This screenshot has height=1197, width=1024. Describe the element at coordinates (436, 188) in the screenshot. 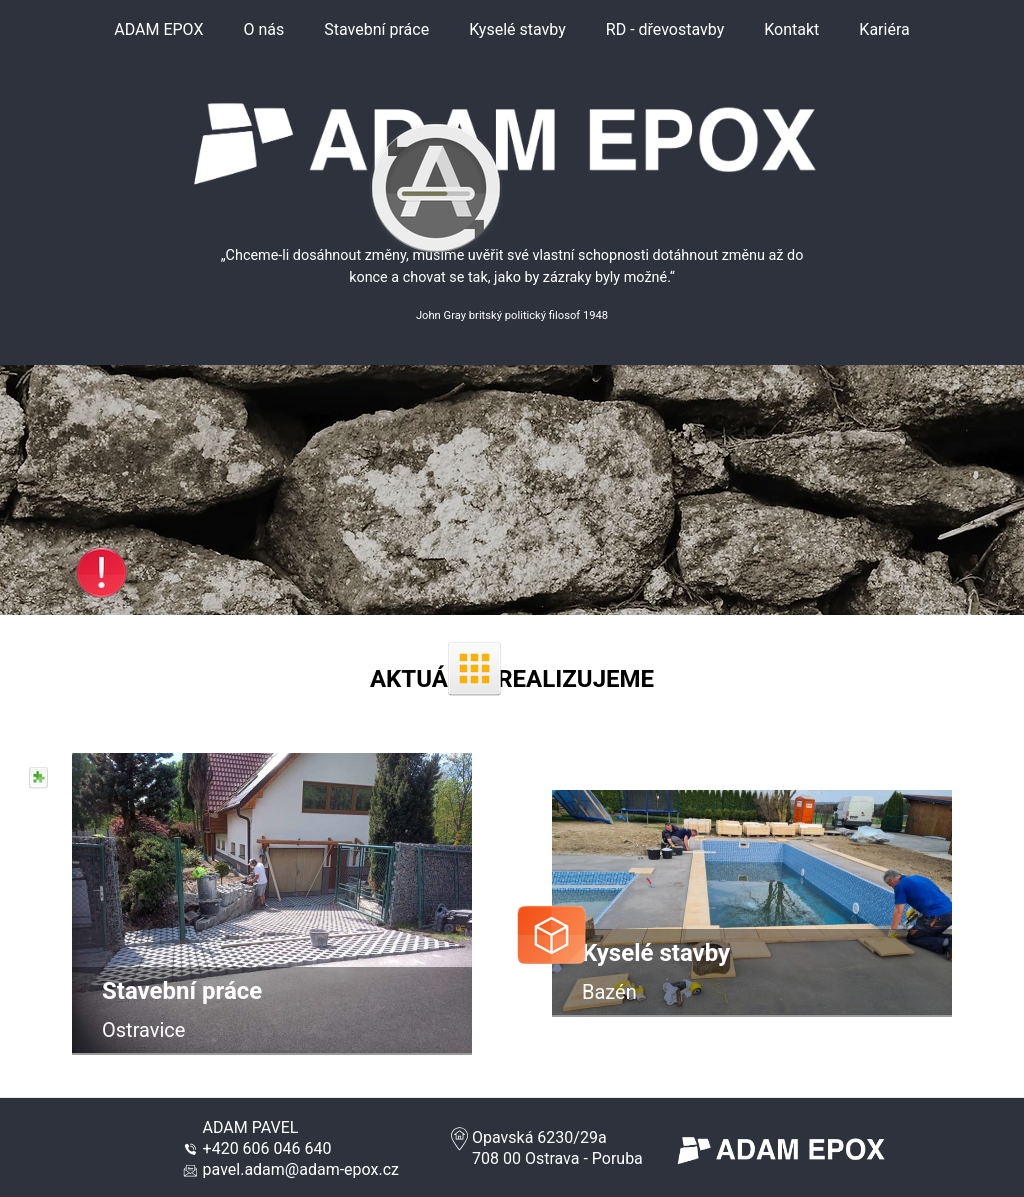

I see `check for and install software updates` at that location.